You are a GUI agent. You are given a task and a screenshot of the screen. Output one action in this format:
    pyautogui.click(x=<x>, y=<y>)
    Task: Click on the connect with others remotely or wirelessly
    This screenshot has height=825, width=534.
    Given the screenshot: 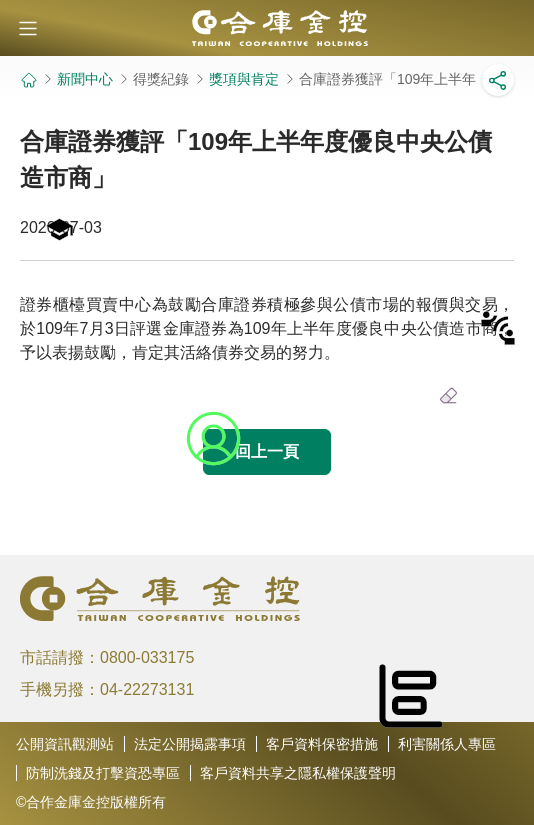 What is the action you would take?
    pyautogui.click(x=498, y=328)
    